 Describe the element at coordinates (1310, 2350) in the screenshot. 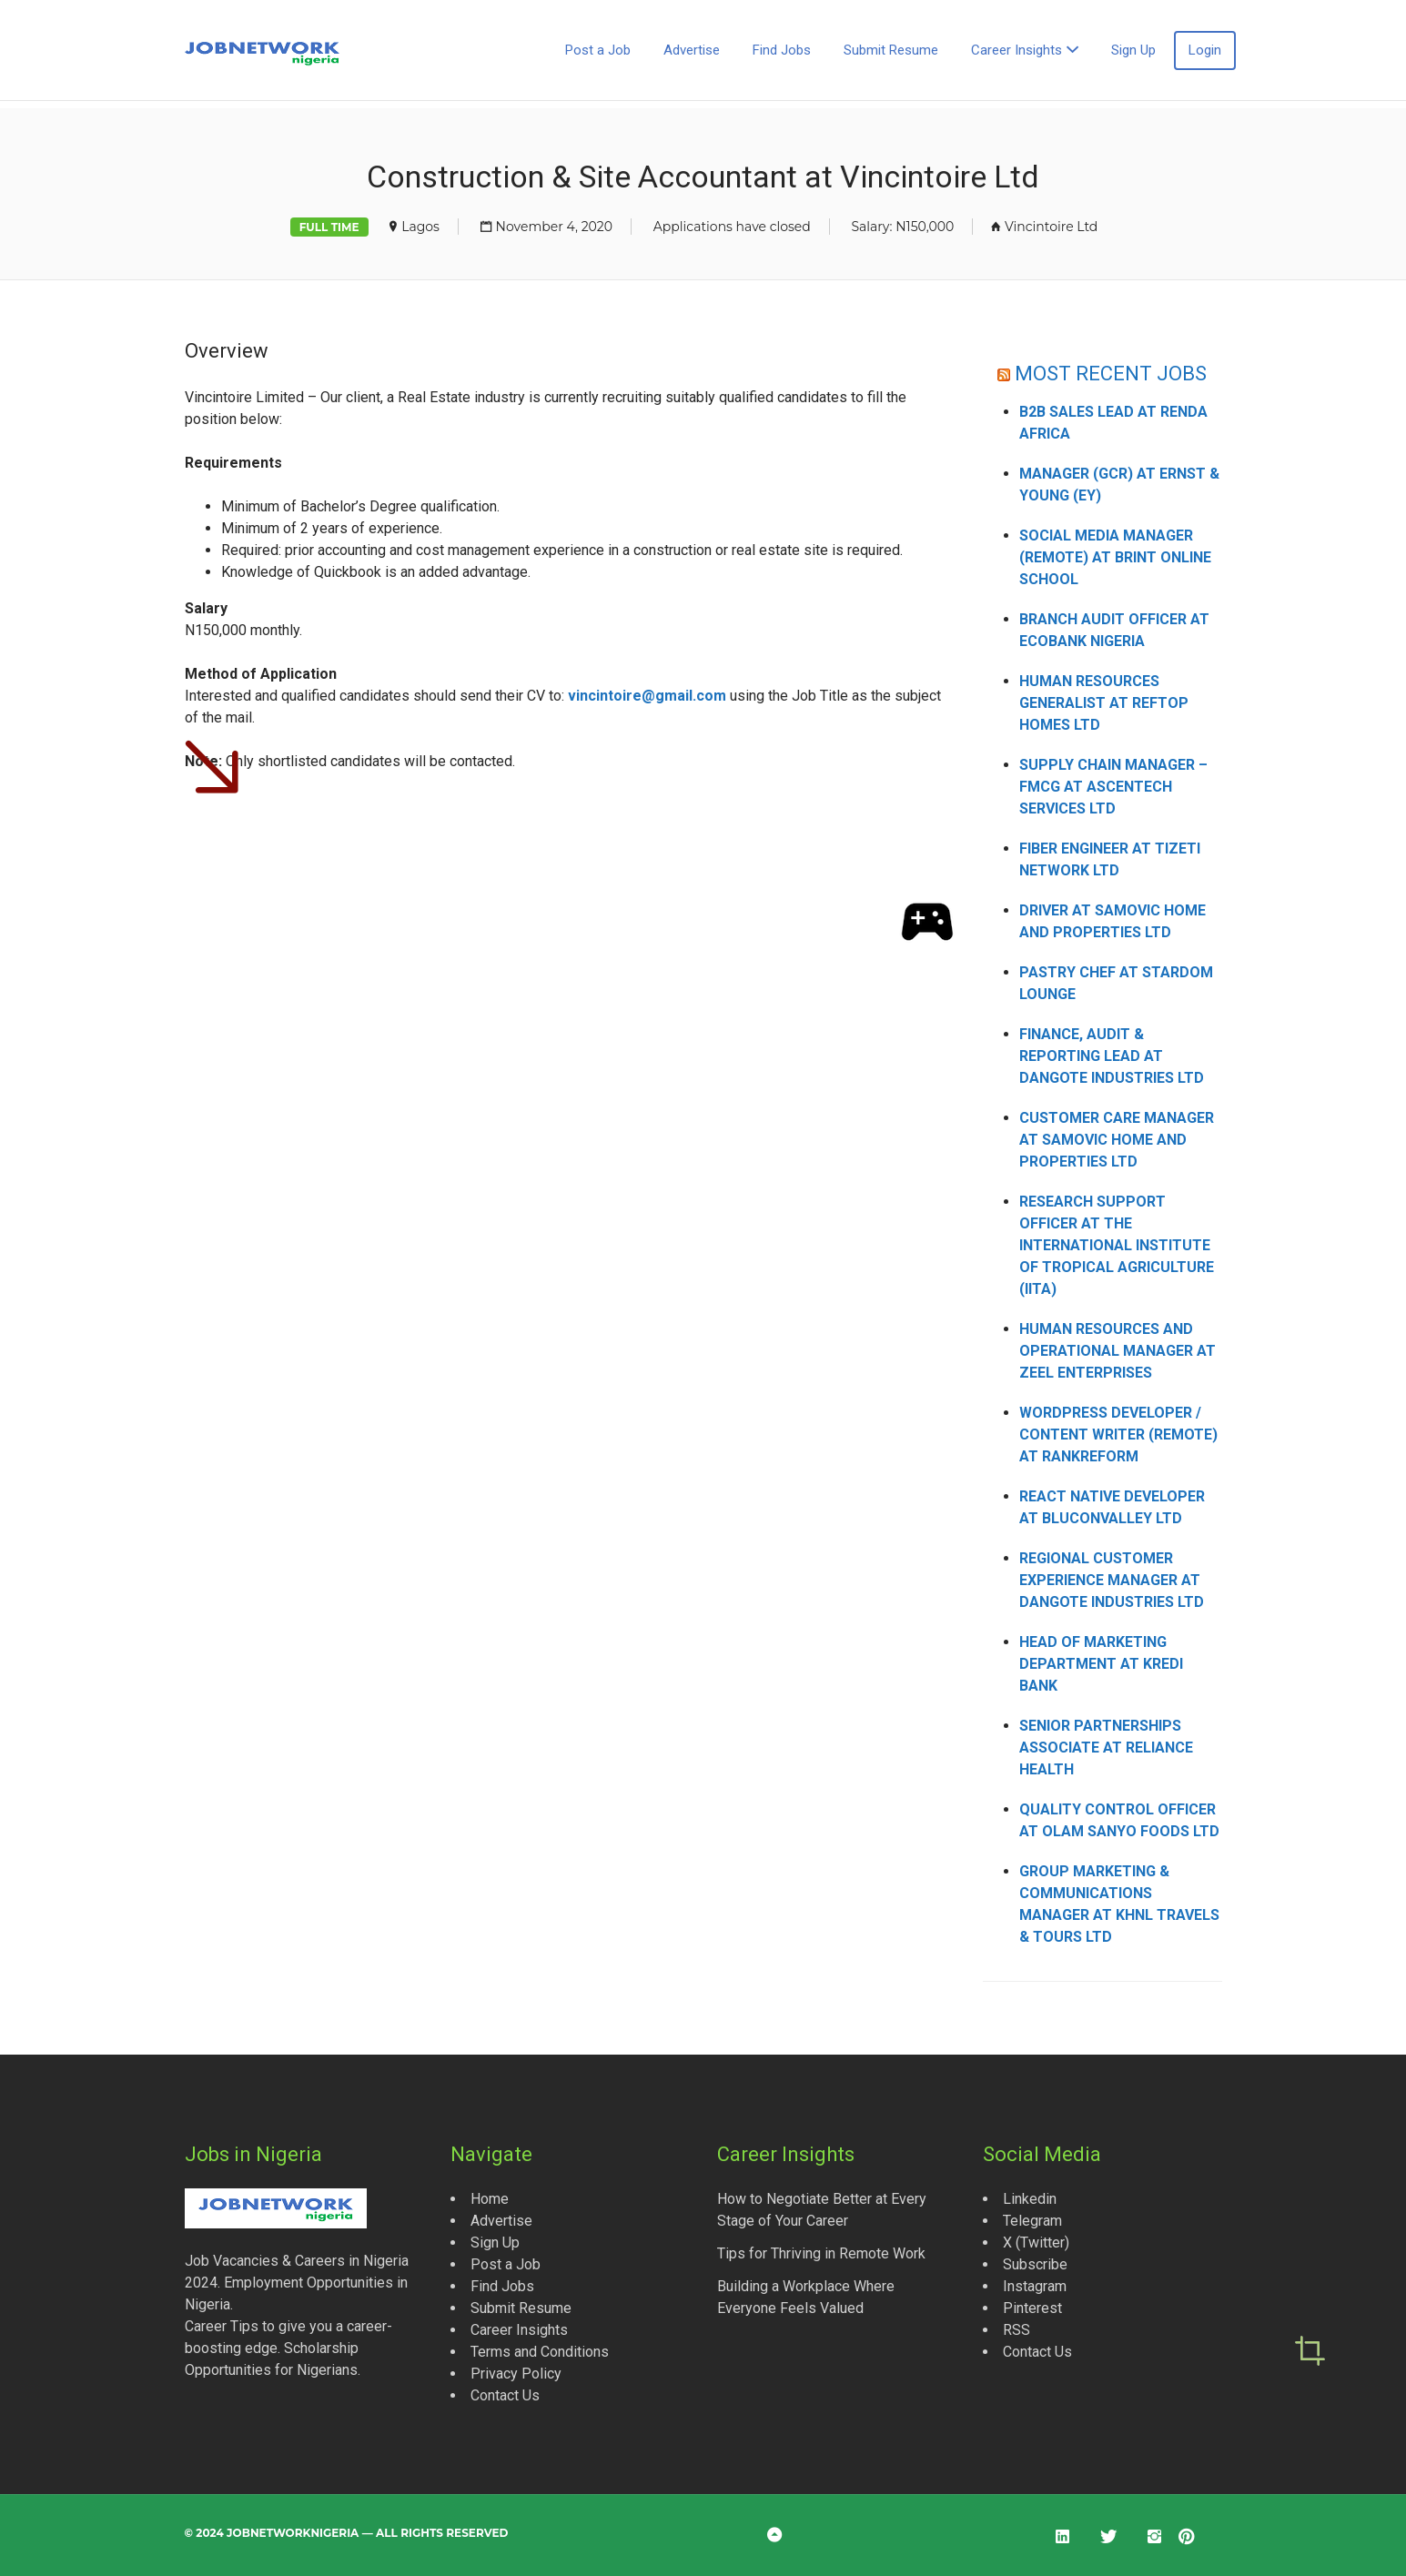

I see `crop an image or photo` at that location.